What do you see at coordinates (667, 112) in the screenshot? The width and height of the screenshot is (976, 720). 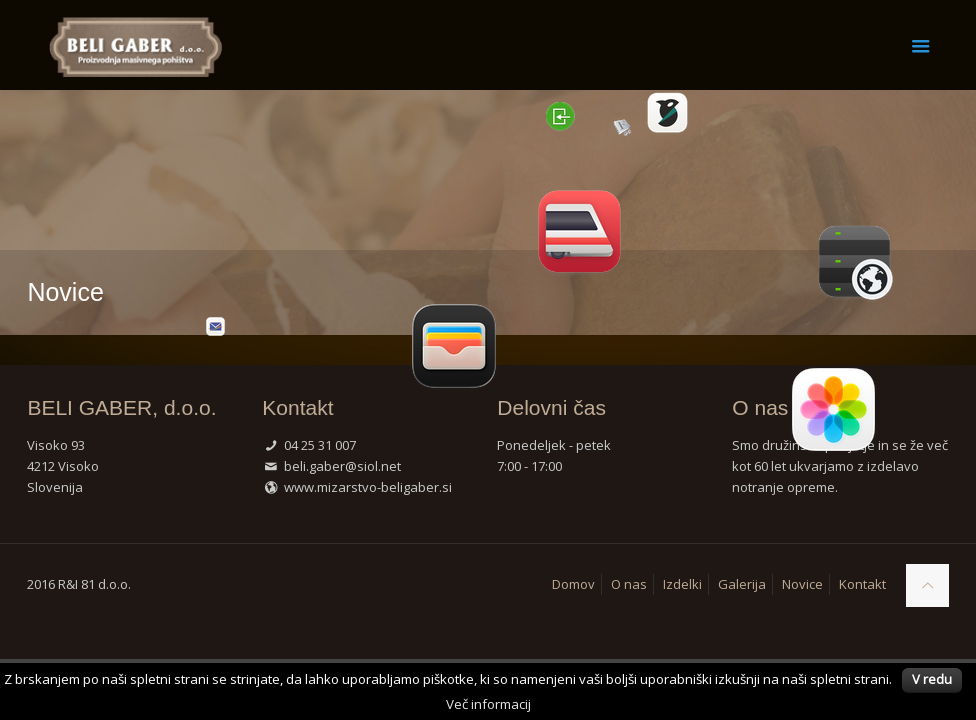 I see `open orca slicer 3d printing software` at bounding box center [667, 112].